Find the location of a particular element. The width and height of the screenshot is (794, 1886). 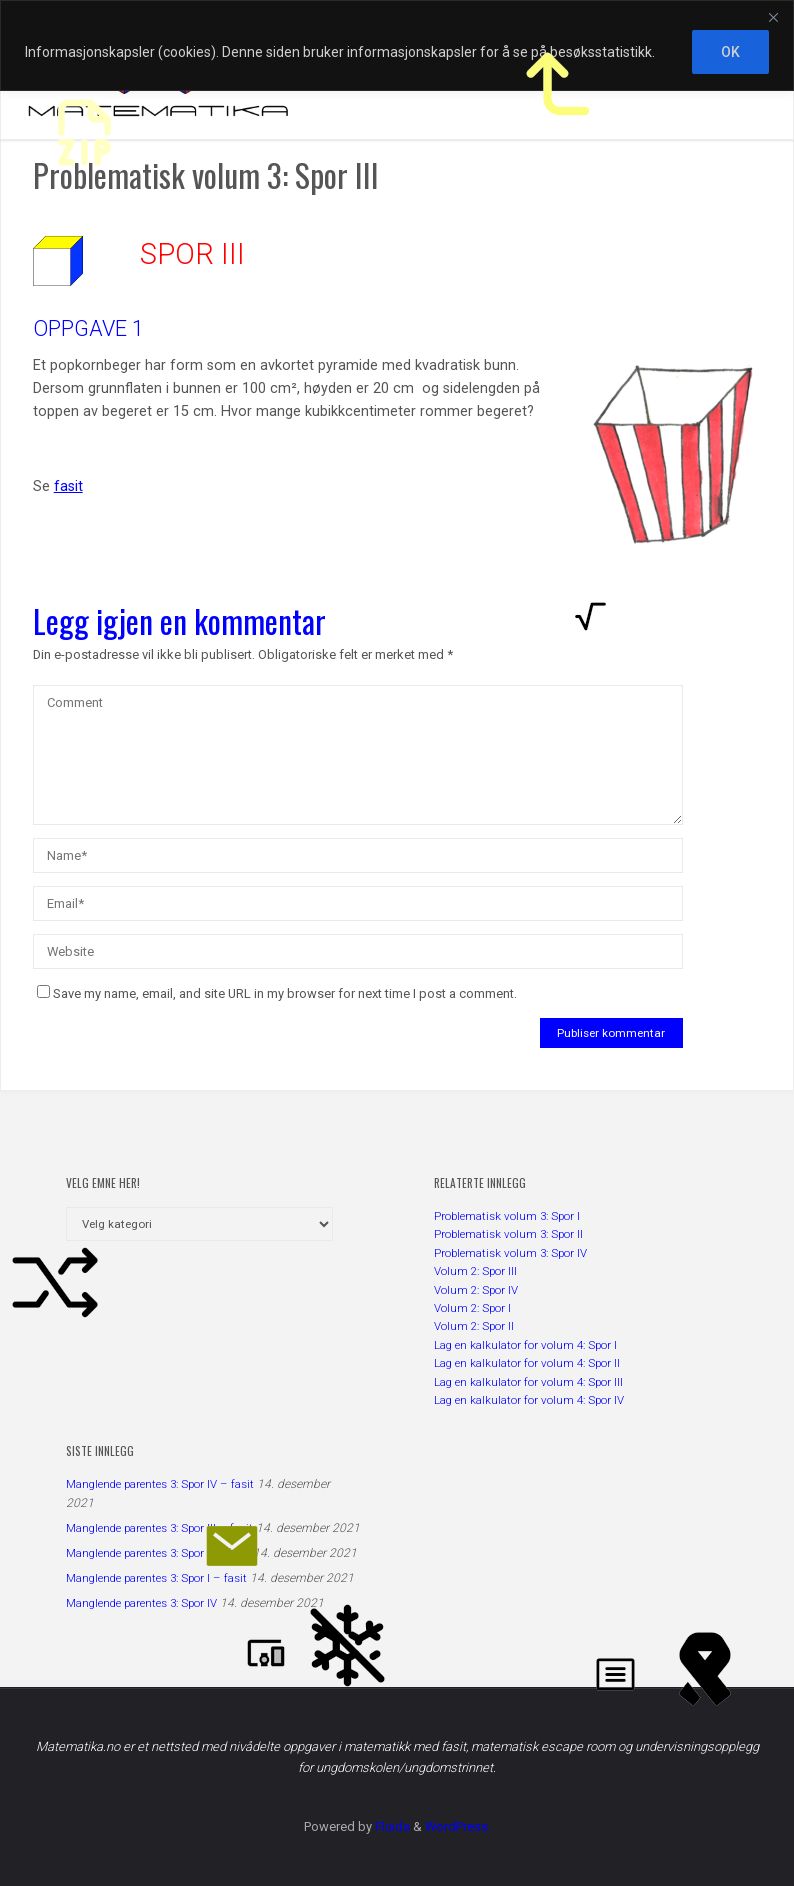

indicates a compressed zip file is located at coordinates (84, 132).